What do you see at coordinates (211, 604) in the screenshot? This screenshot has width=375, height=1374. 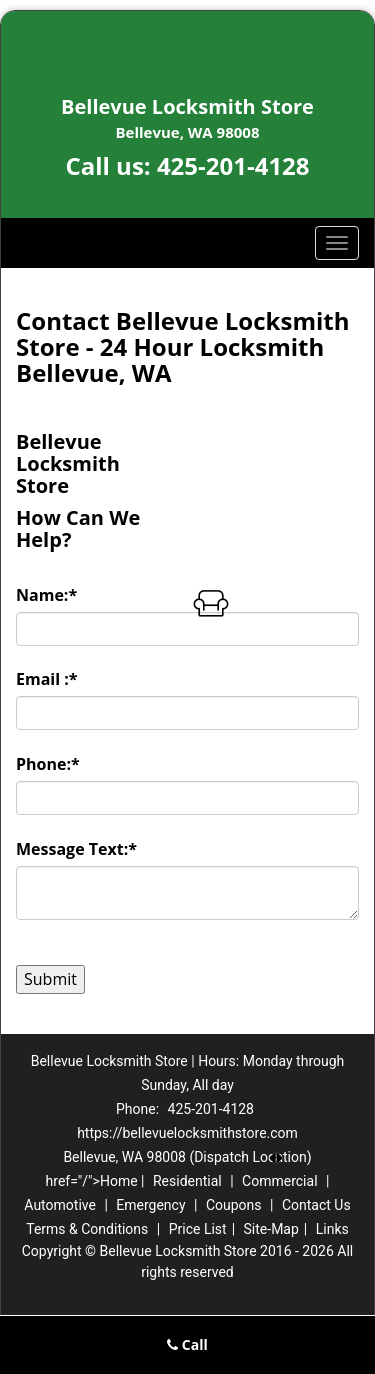 I see `browse furniture or home decor items` at bounding box center [211, 604].